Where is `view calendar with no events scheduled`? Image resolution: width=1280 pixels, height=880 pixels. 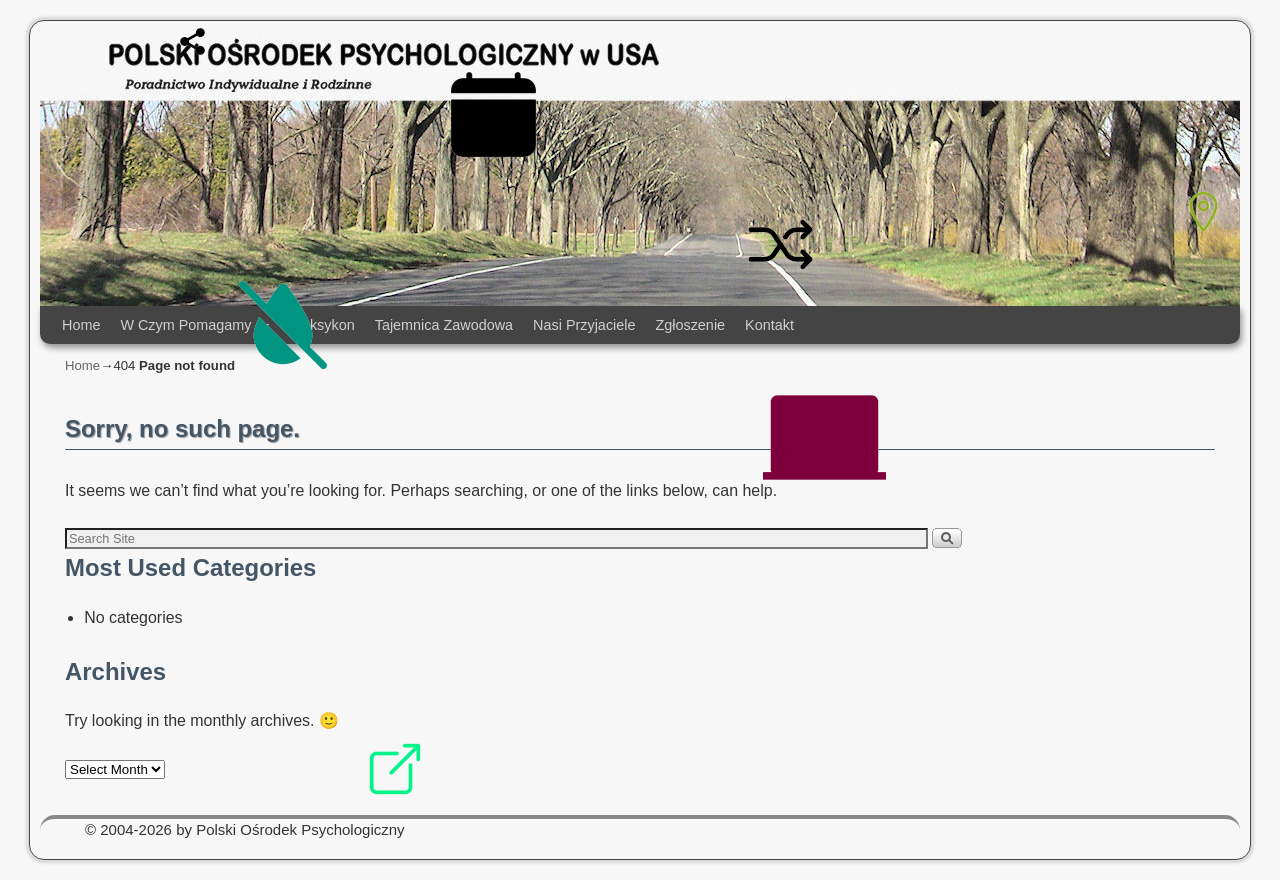
view calendar with no events scheduled is located at coordinates (493, 114).